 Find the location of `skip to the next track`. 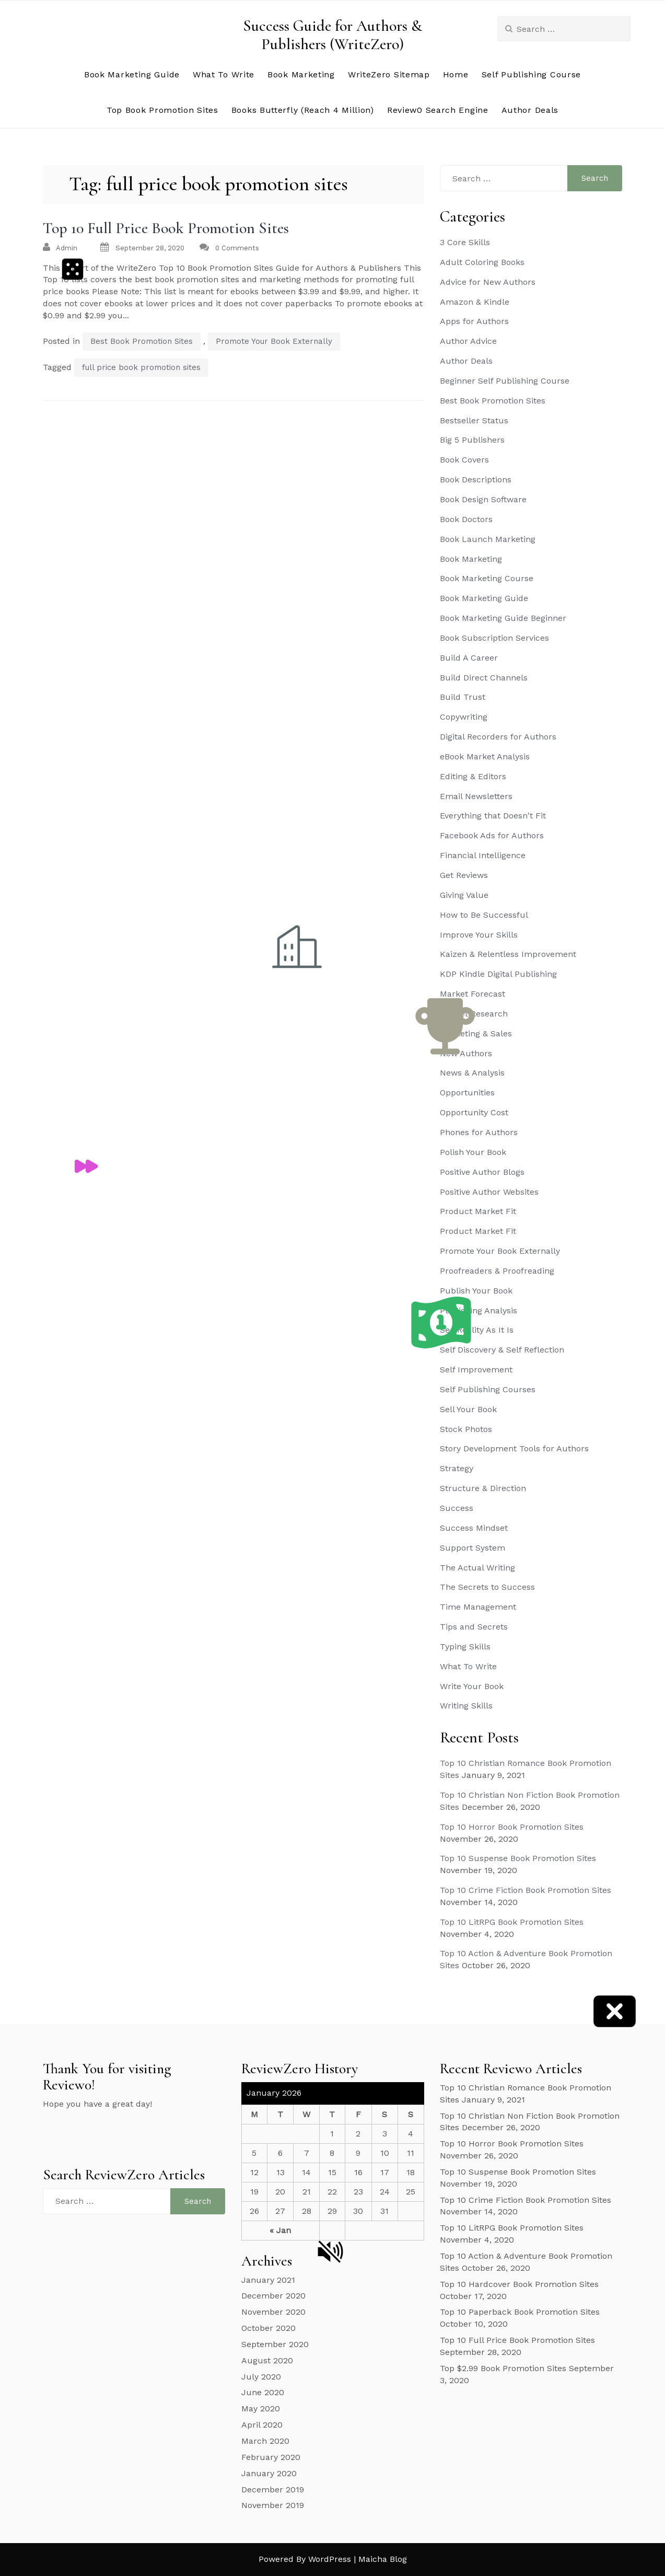

skip to the next track is located at coordinates (86, 1165).